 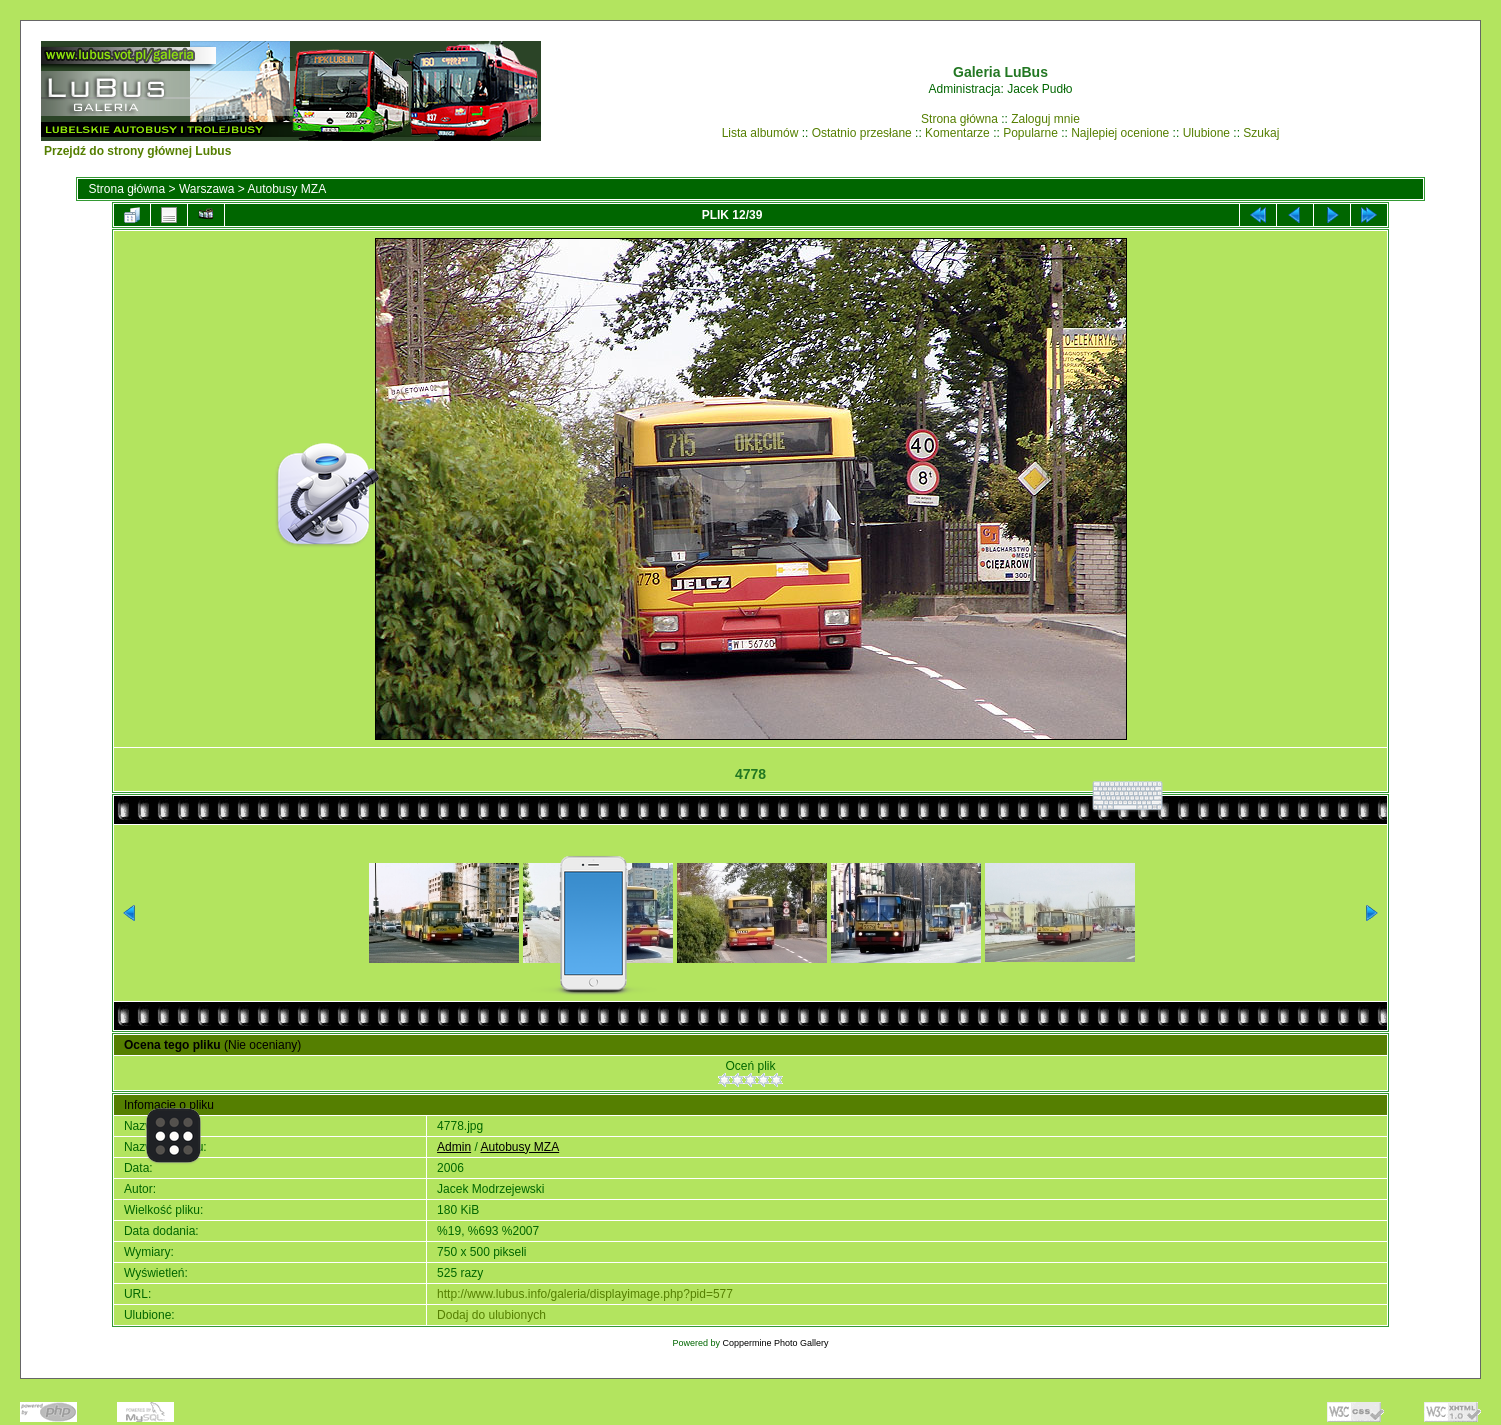 I want to click on connect a bluetooth keyboard, so click(x=1127, y=795).